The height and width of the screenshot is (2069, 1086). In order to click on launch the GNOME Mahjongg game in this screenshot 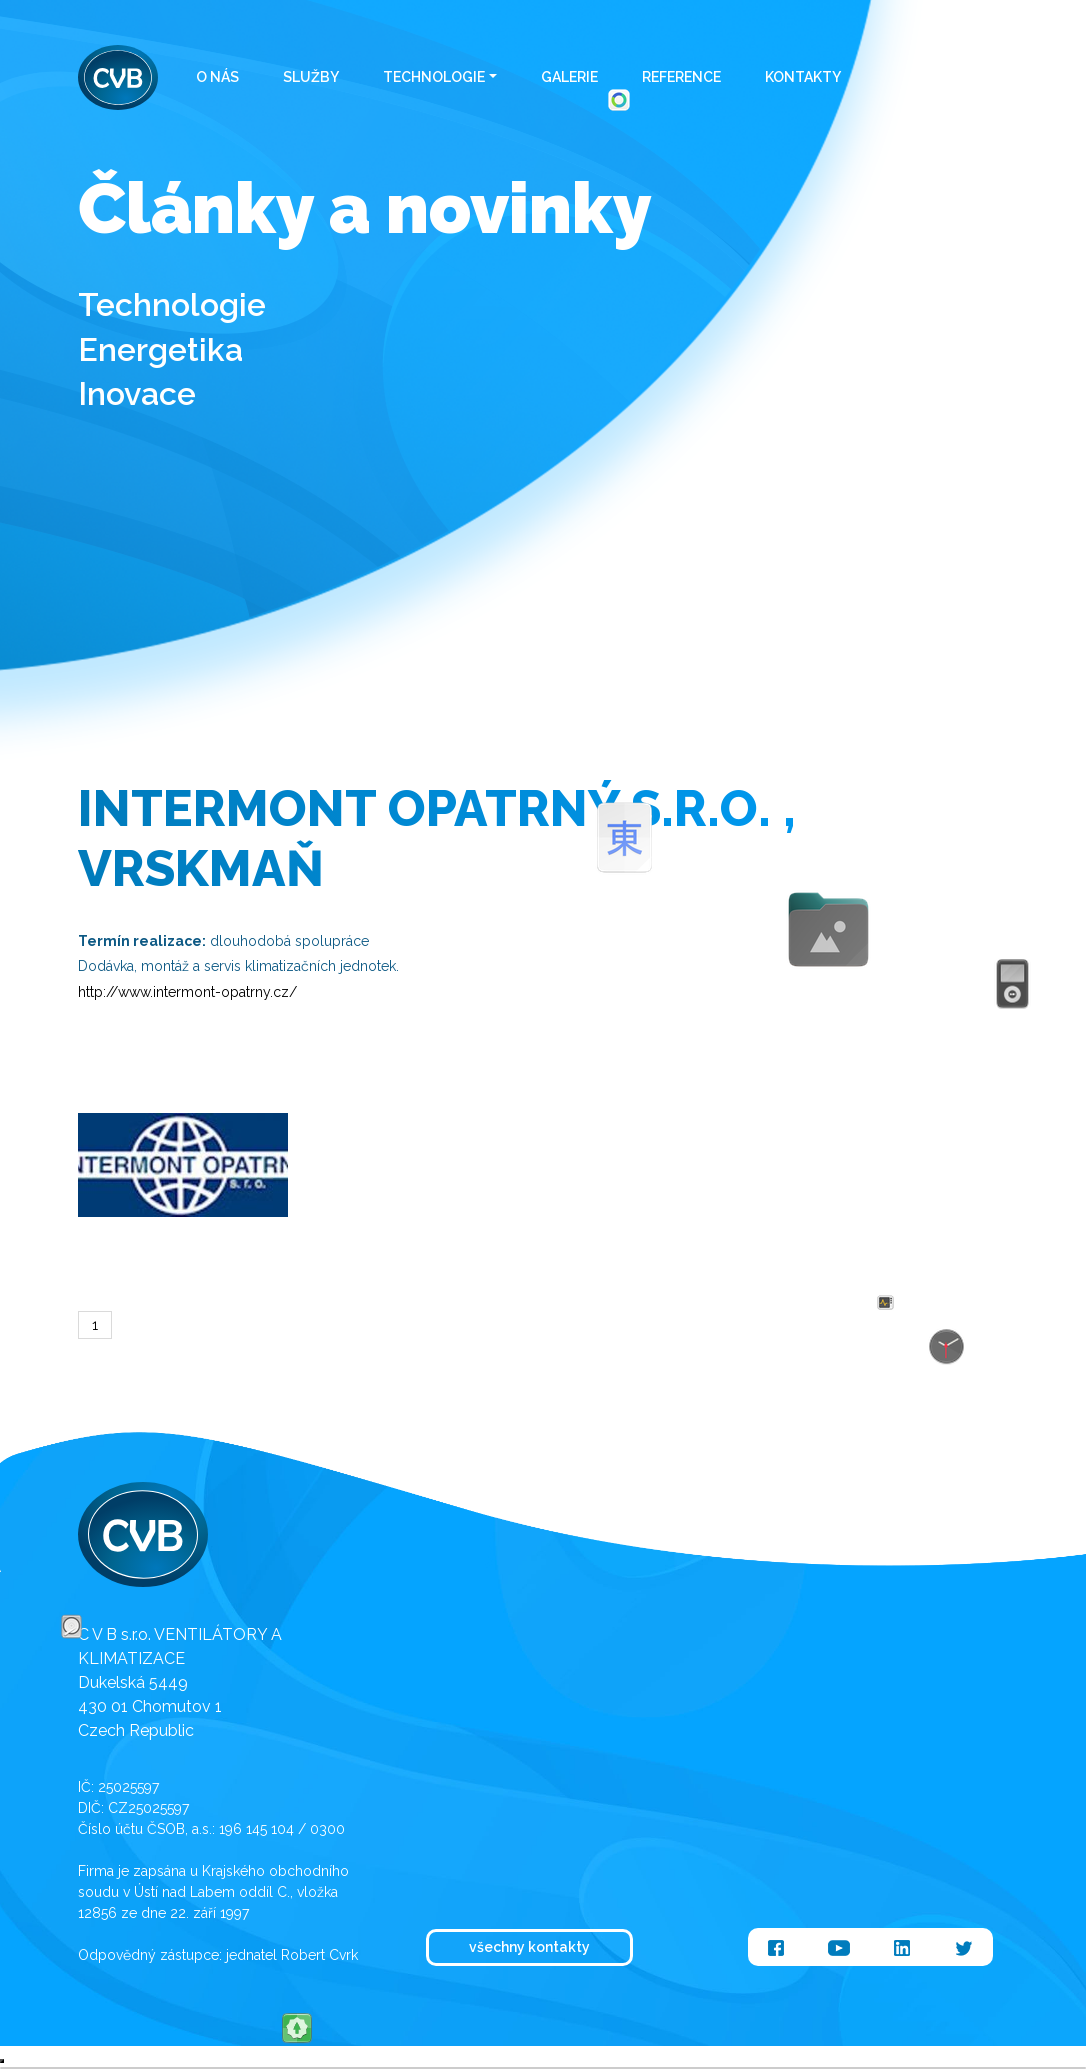, I will do `click(624, 837)`.